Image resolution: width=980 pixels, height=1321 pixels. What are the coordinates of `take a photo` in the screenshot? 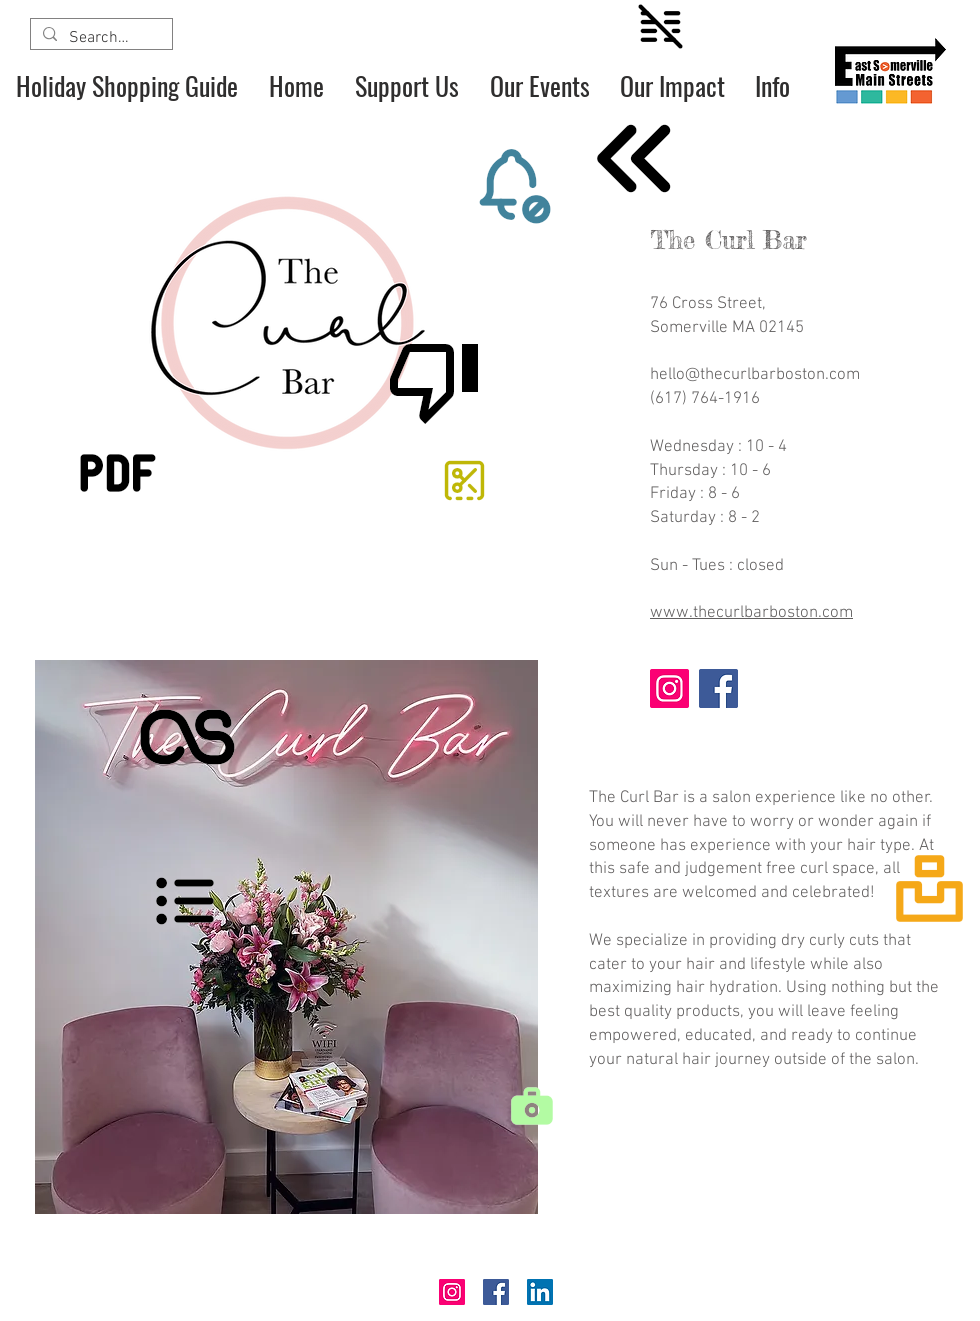 It's located at (532, 1106).